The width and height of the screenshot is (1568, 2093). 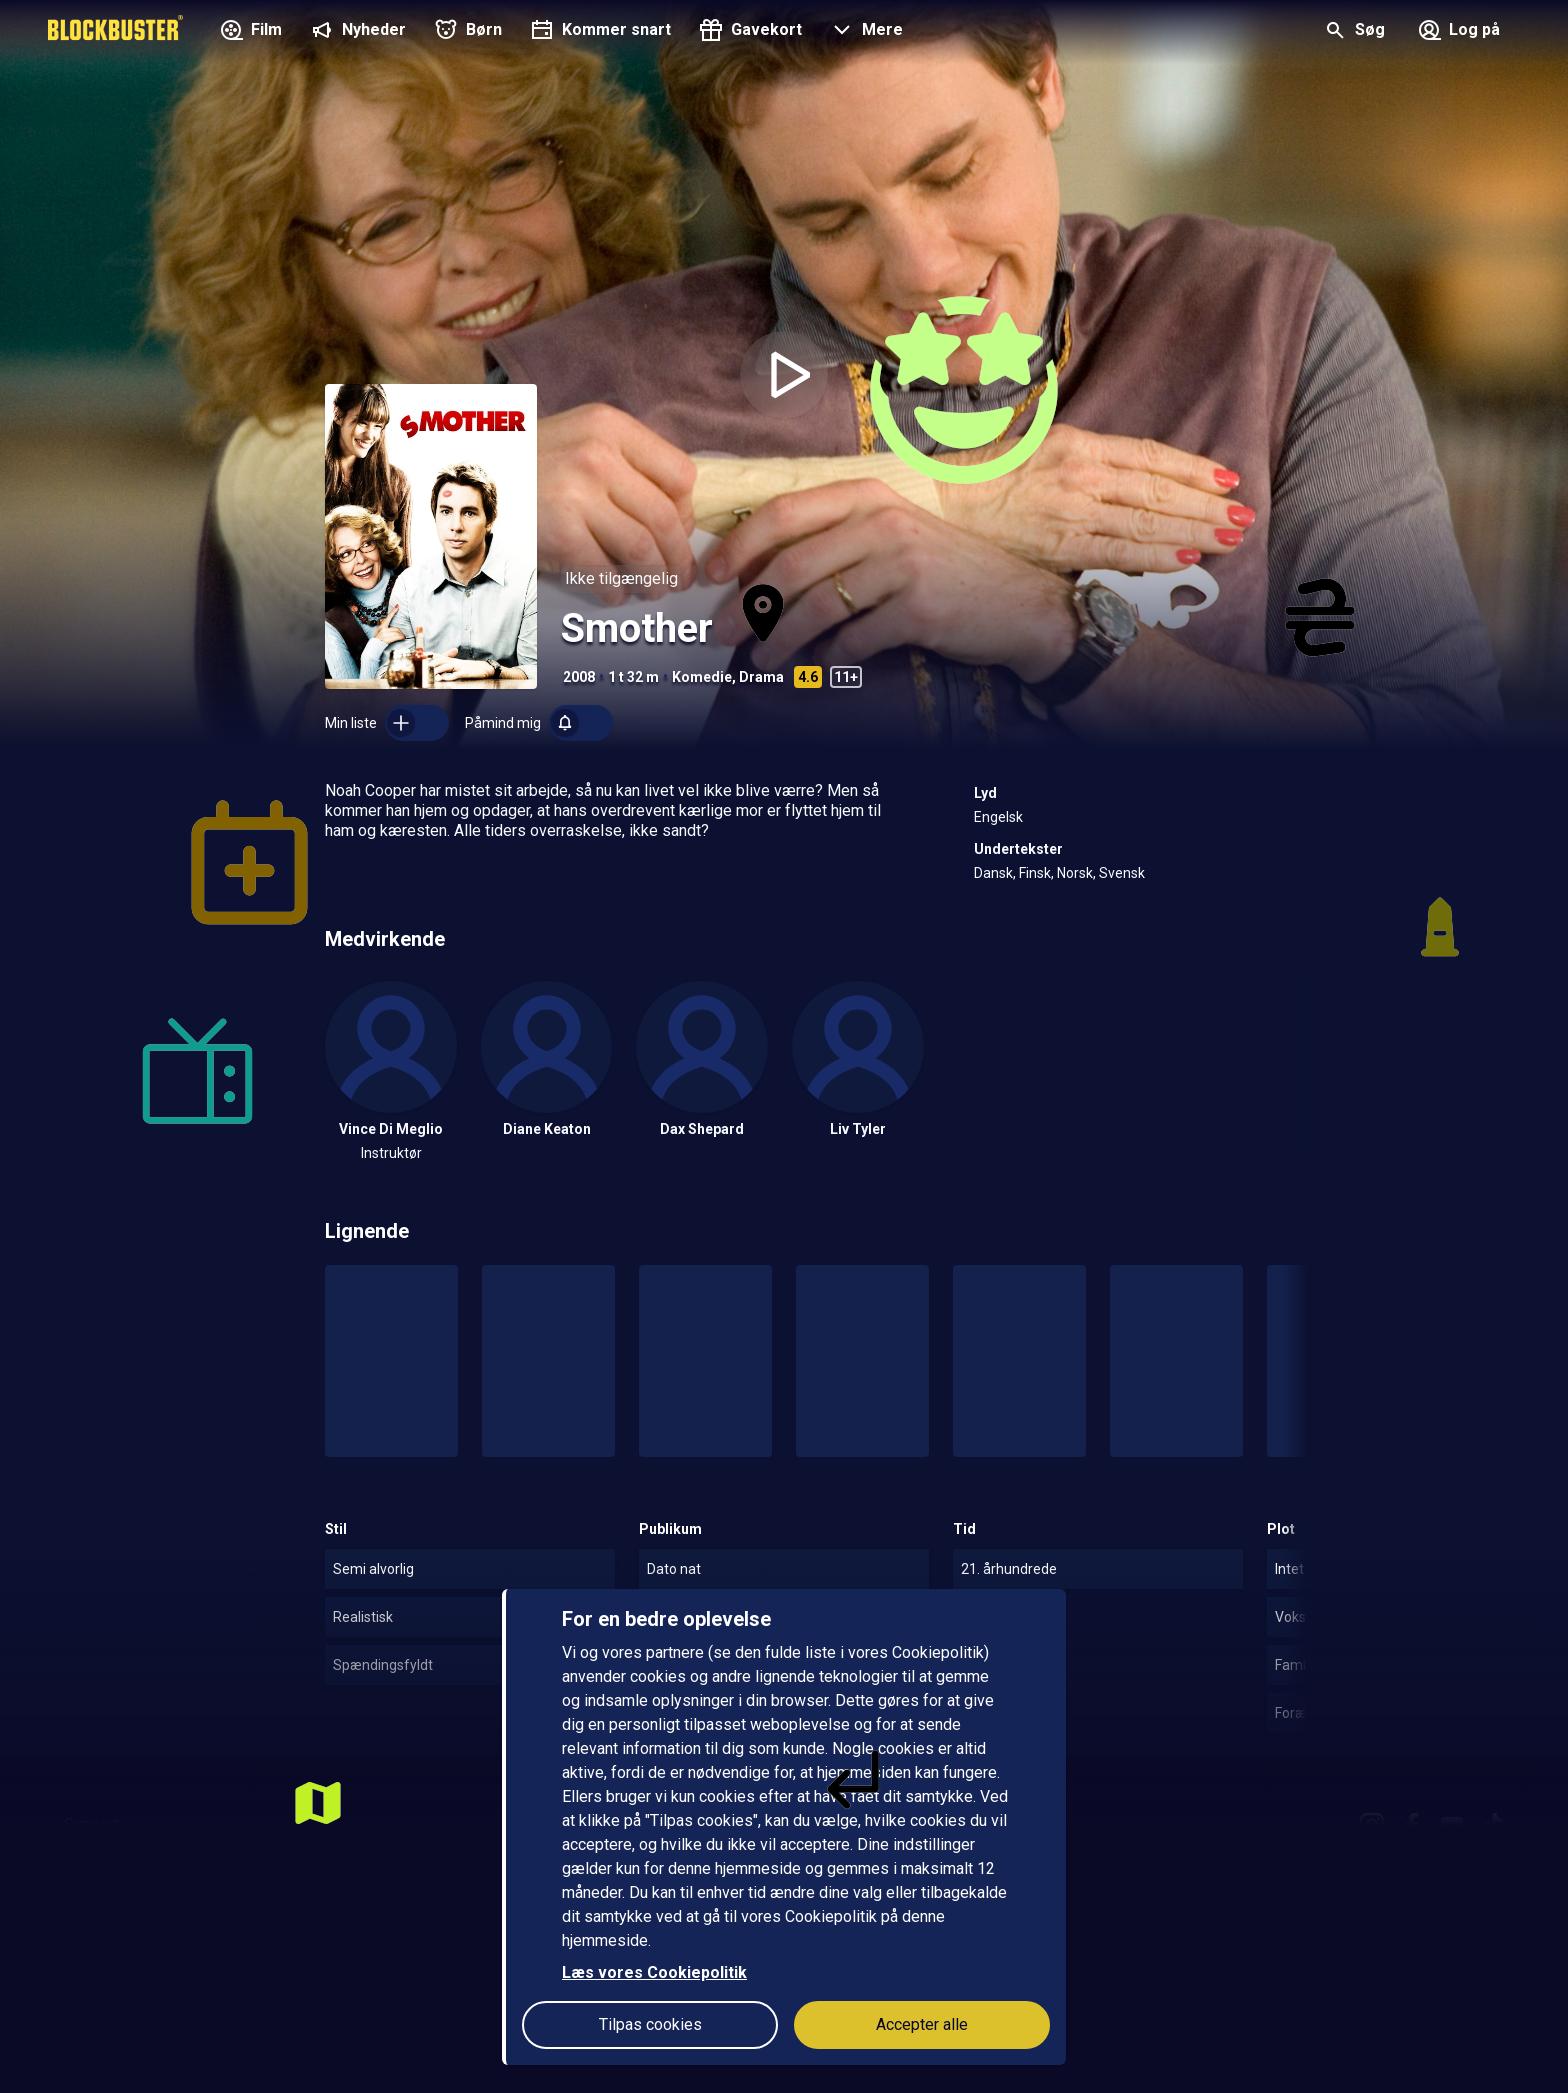 I want to click on rate something as excellent or five-star, so click(x=964, y=390).